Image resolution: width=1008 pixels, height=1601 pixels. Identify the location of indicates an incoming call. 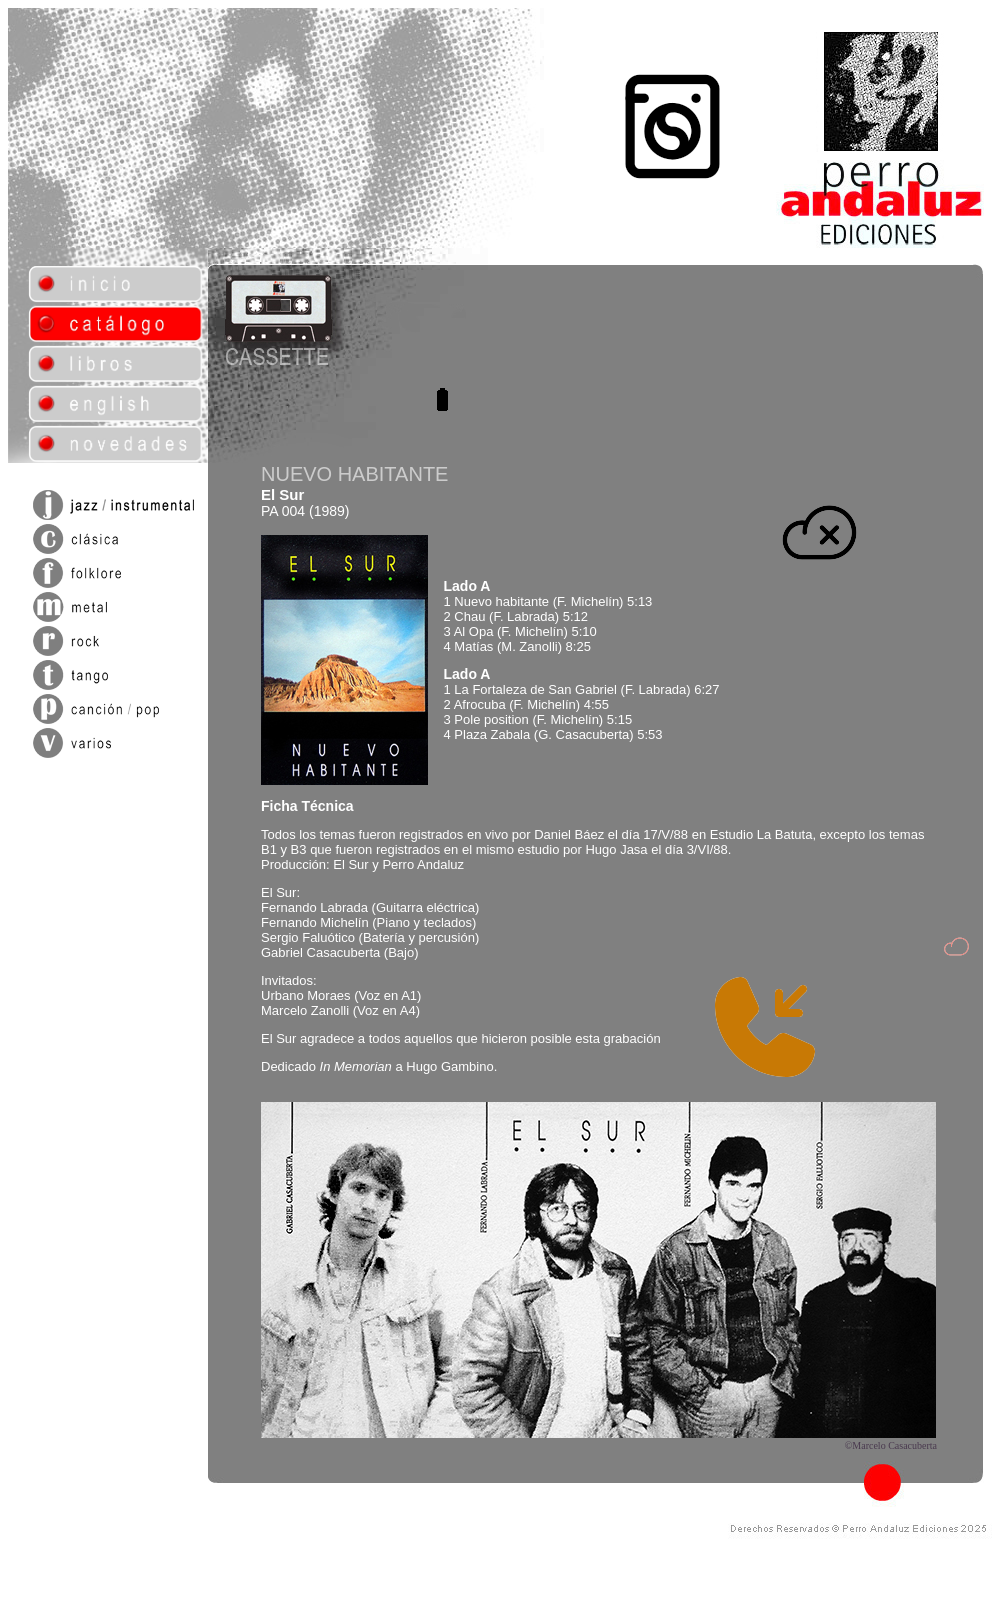
(767, 1025).